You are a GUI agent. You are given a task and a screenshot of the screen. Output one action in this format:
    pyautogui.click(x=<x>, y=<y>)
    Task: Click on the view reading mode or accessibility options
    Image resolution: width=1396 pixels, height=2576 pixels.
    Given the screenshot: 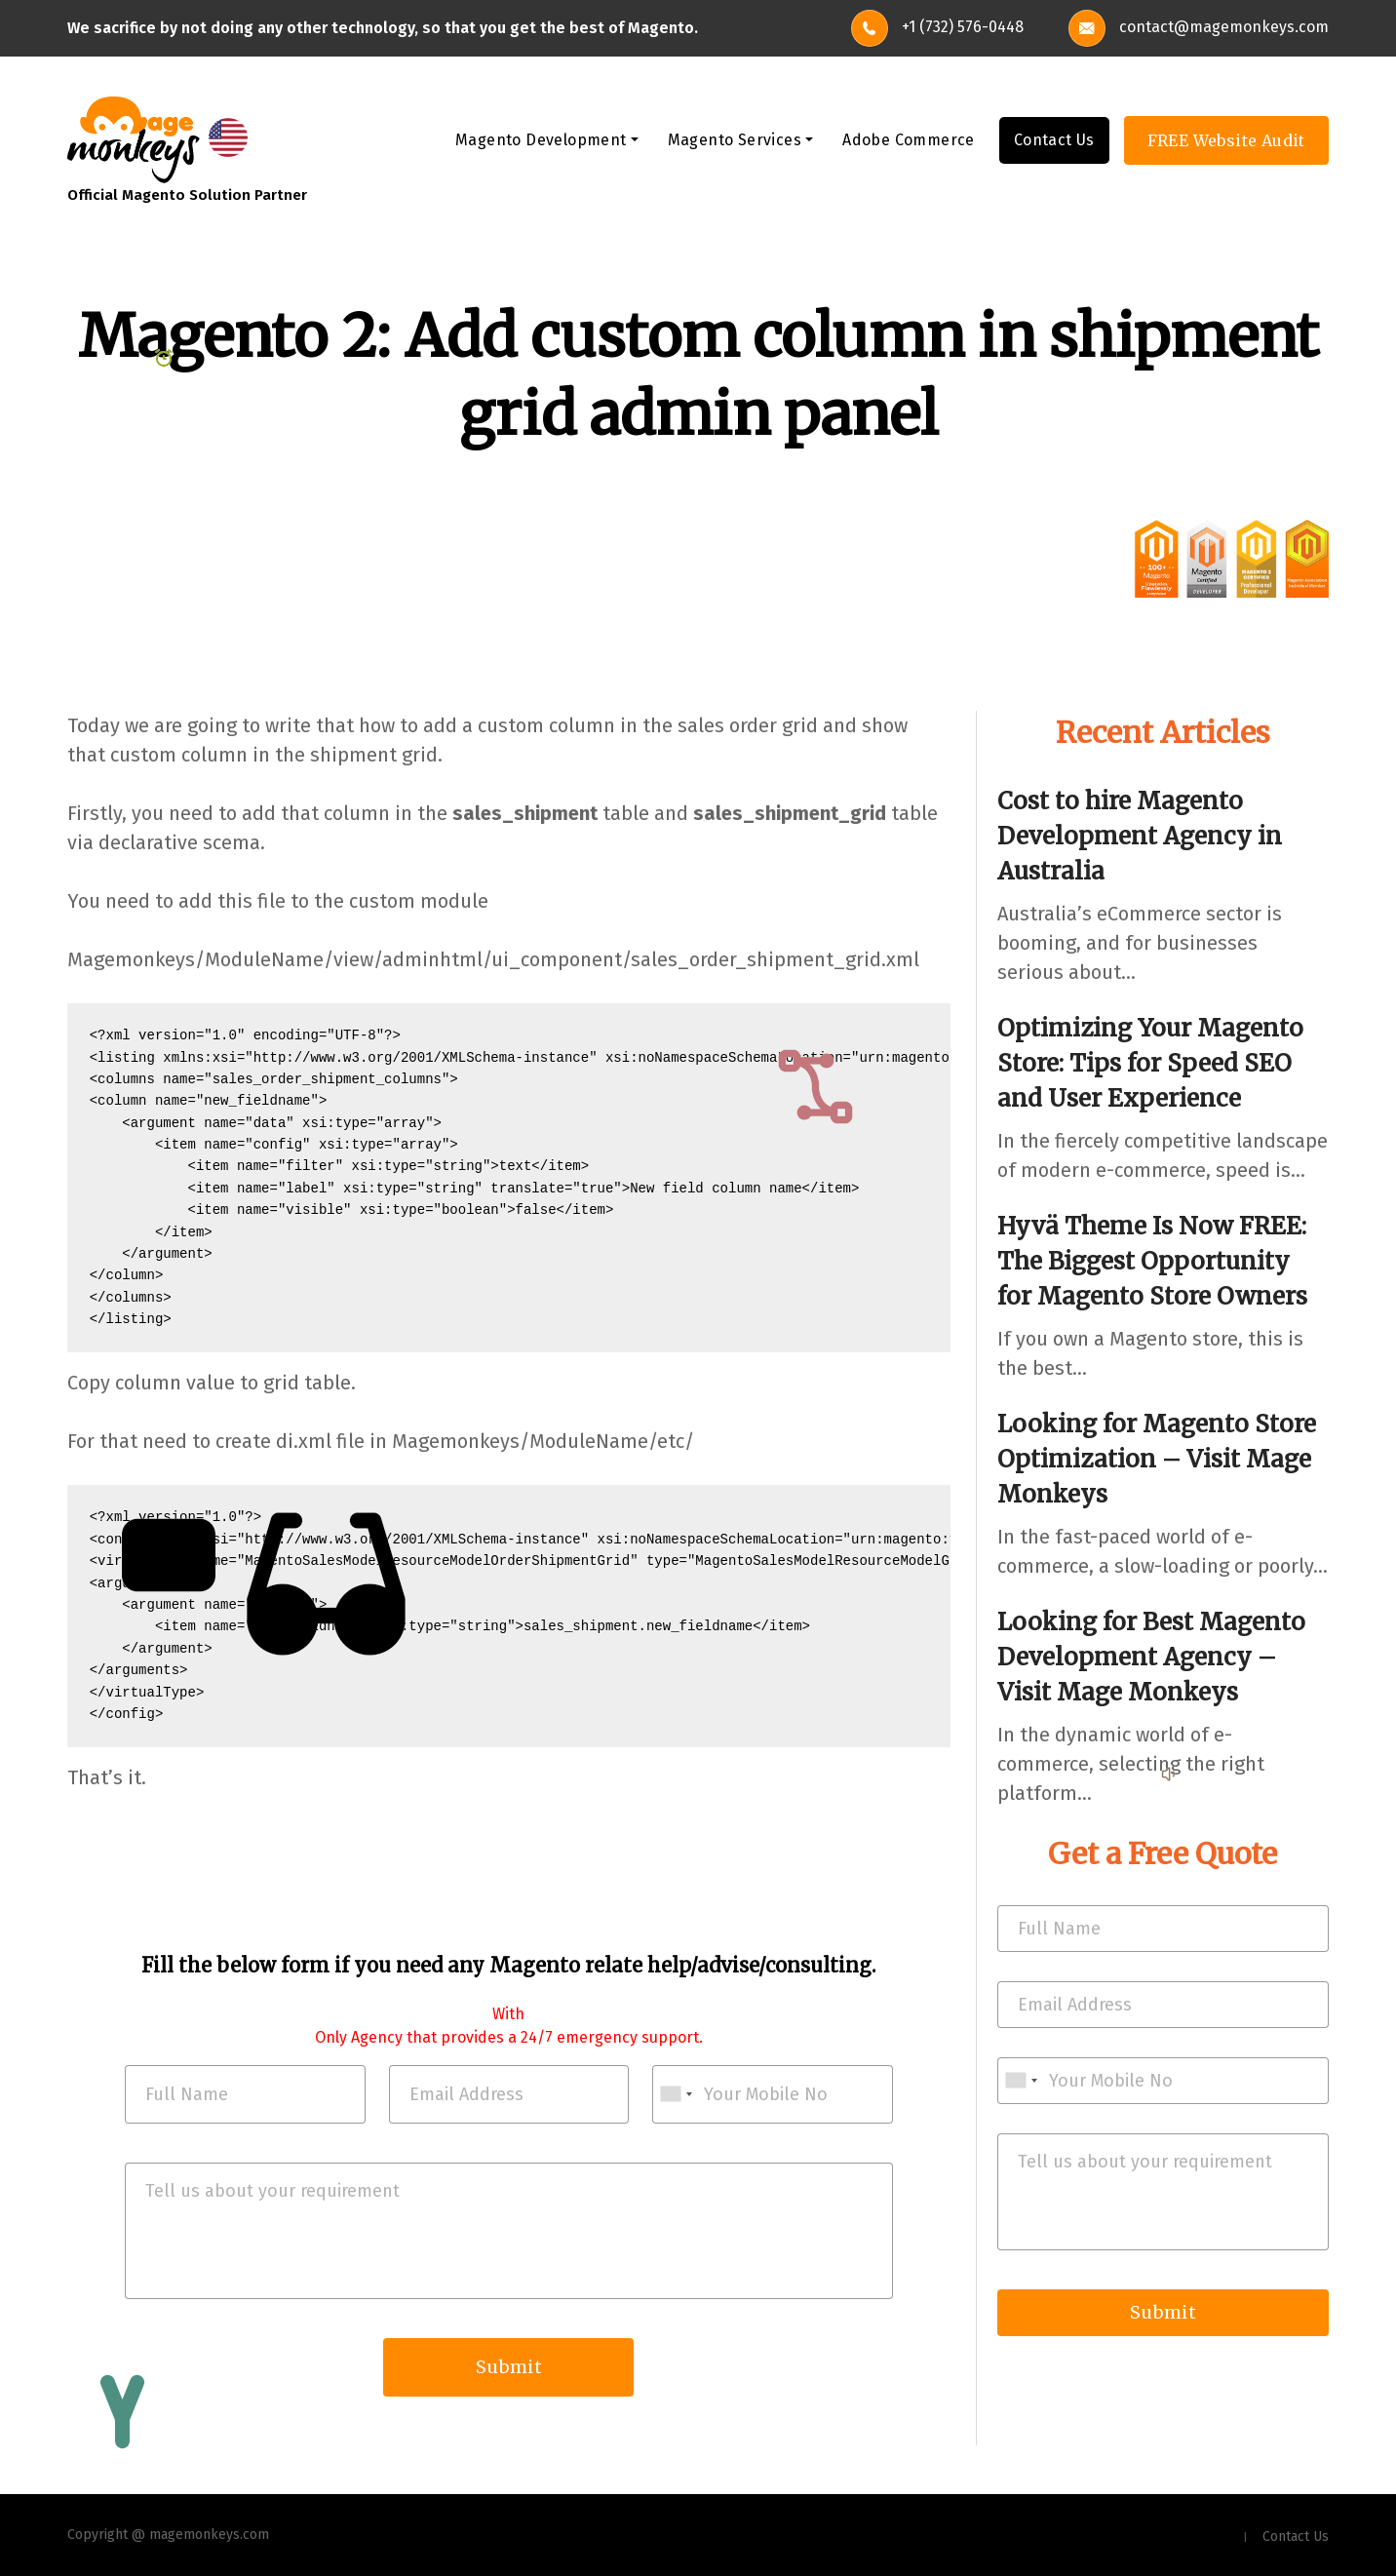 What is the action you would take?
    pyautogui.click(x=326, y=1583)
    